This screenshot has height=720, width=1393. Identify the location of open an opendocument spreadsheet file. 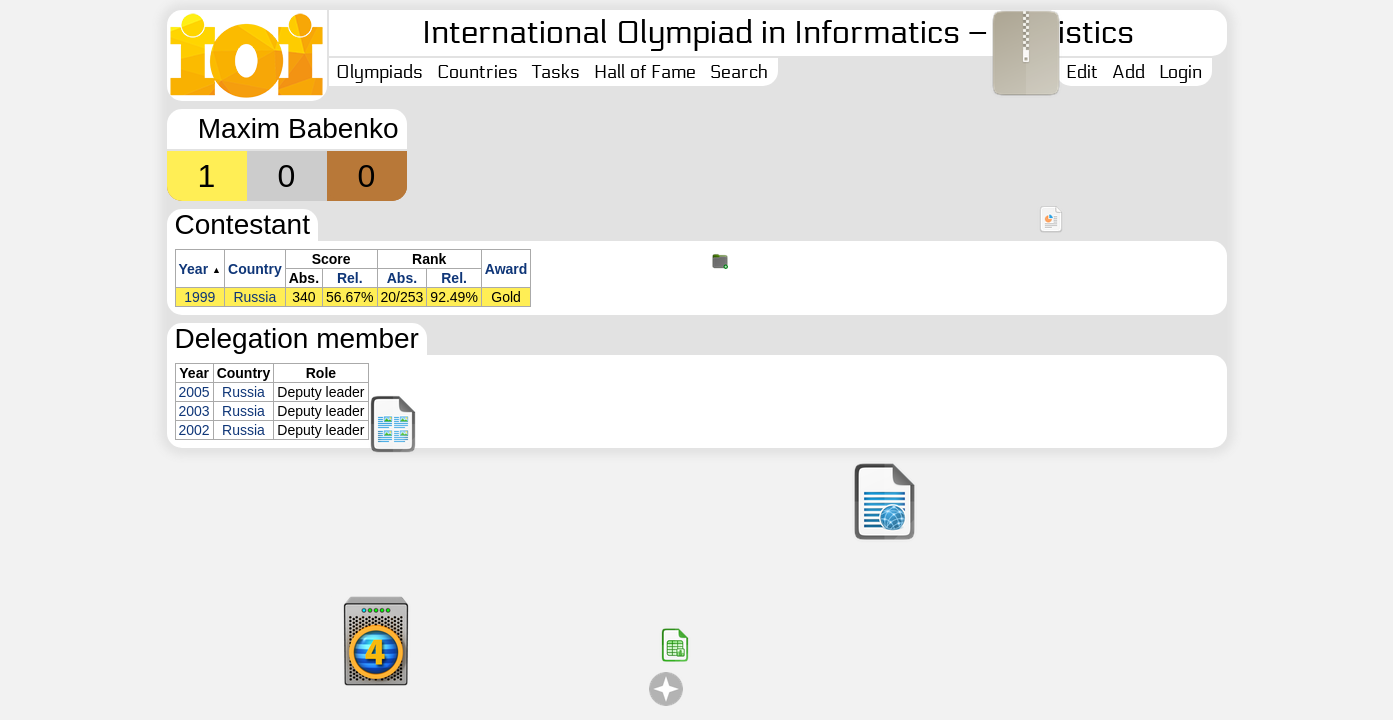
(675, 645).